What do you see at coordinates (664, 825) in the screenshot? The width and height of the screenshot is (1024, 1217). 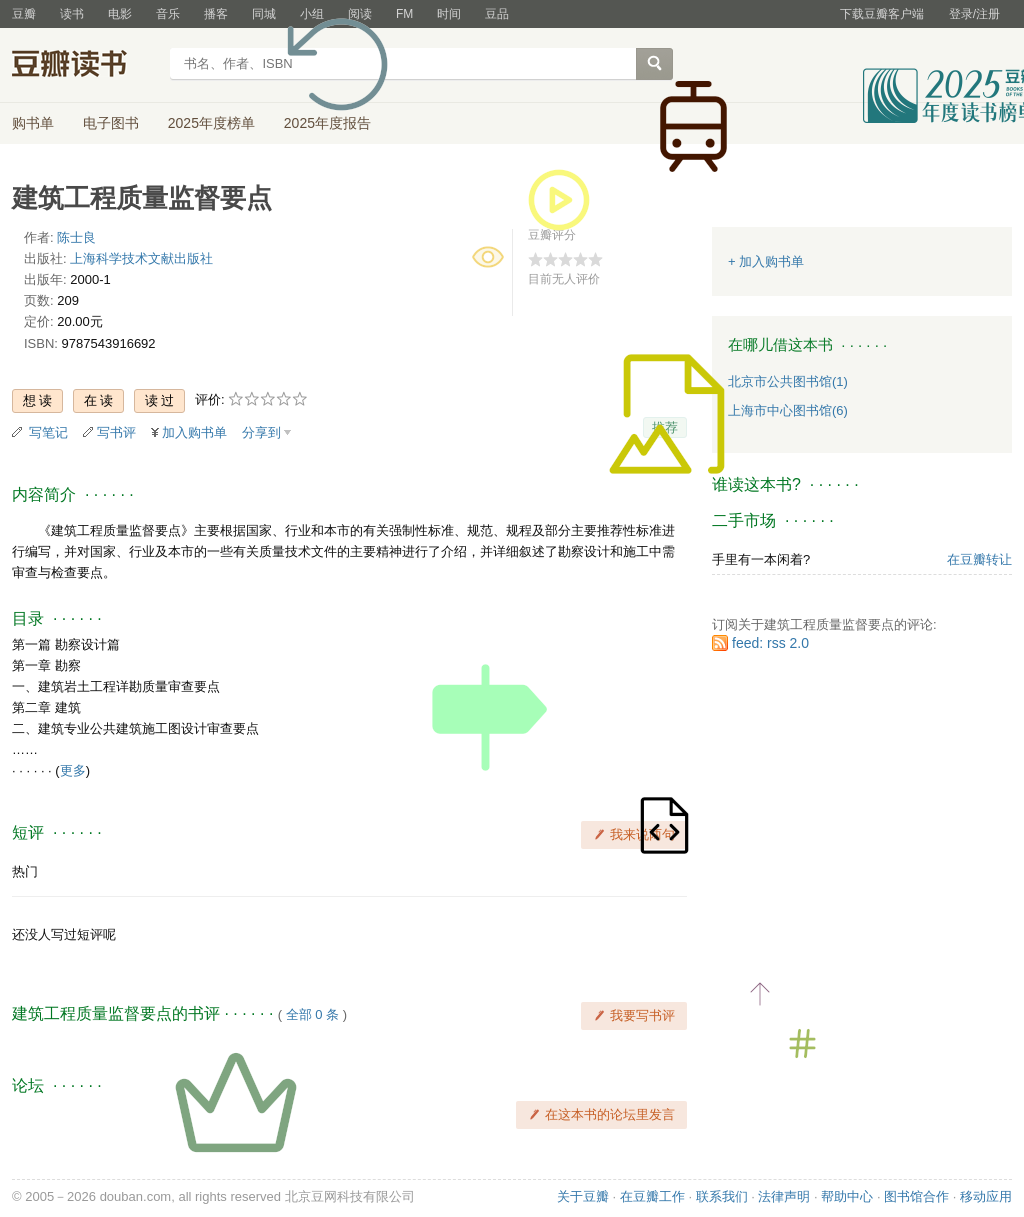 I see `view source code file` at bounding box center [664, 825].